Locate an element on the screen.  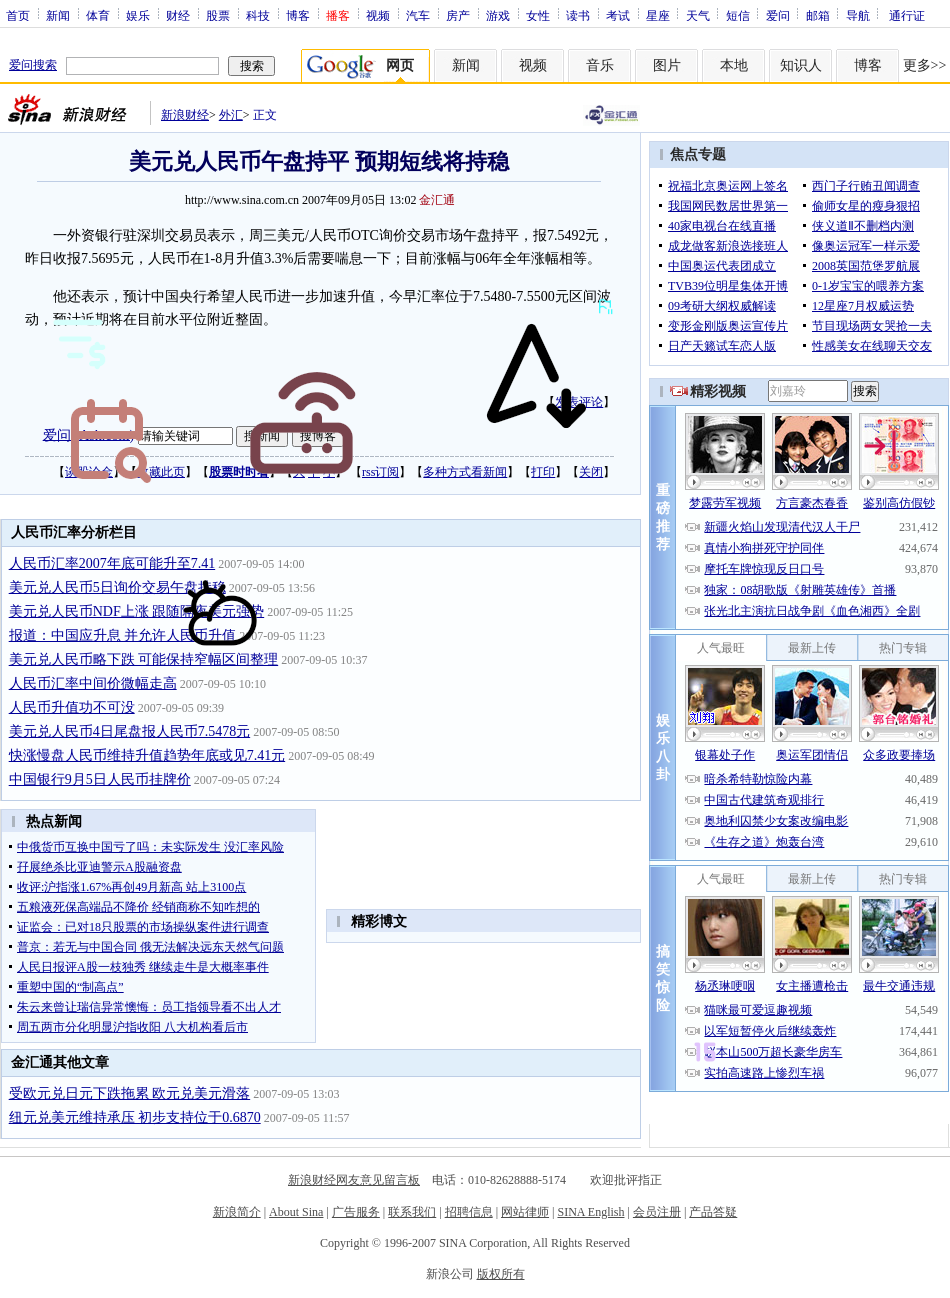
search for events or dates in your calendar is located at coordinates (107, 439).